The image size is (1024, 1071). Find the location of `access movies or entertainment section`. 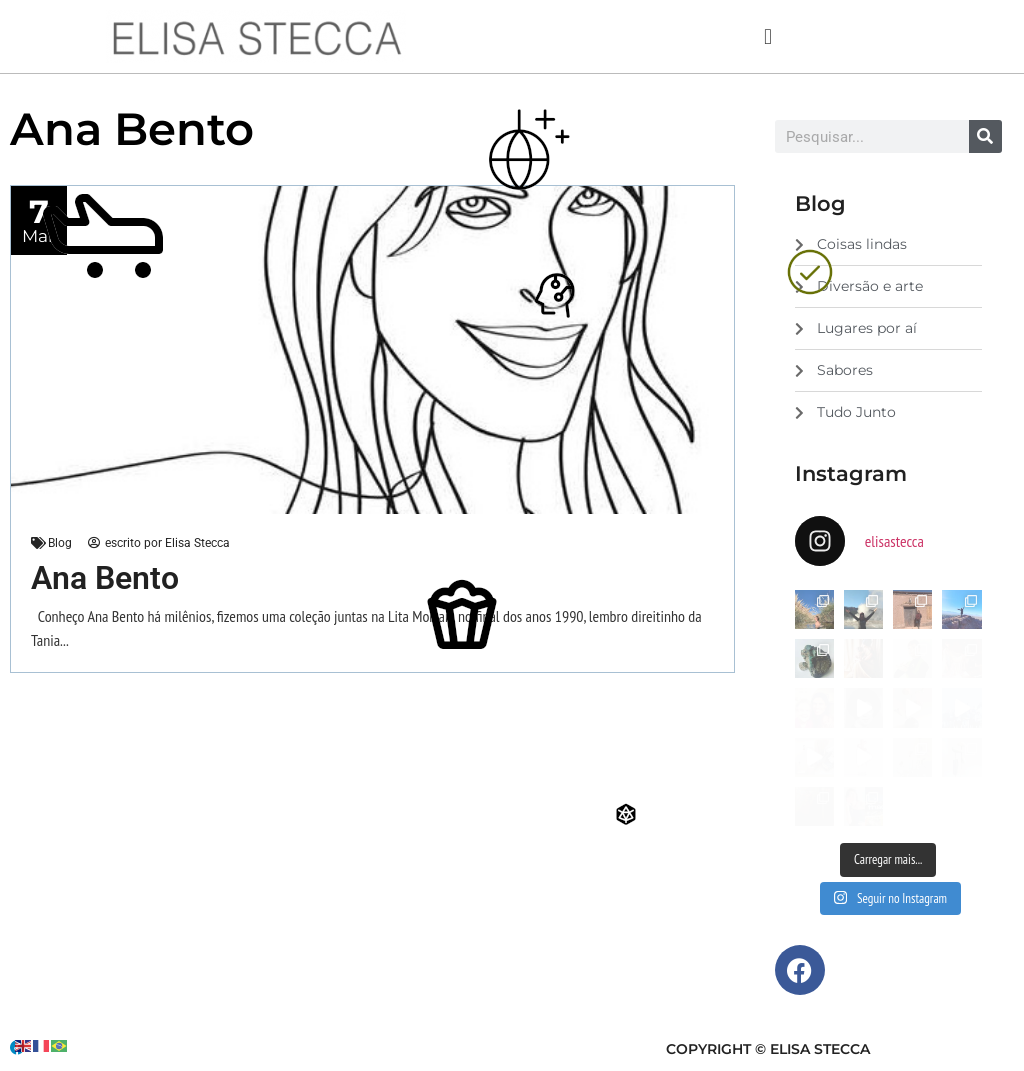

access movies or entertainment section is located at coordinates (462, 617).